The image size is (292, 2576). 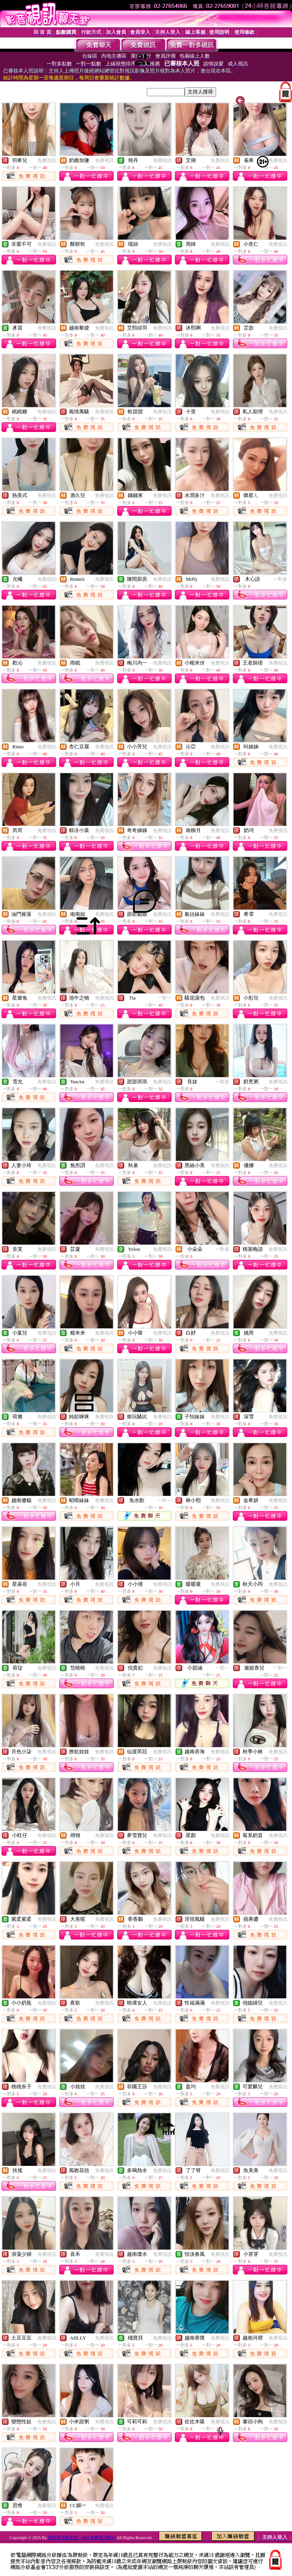 What do you see at coordinates (263, 162) in the screenshot?
I see `indicates content restricted to users 21 and older` at bounding box center [263, 162].